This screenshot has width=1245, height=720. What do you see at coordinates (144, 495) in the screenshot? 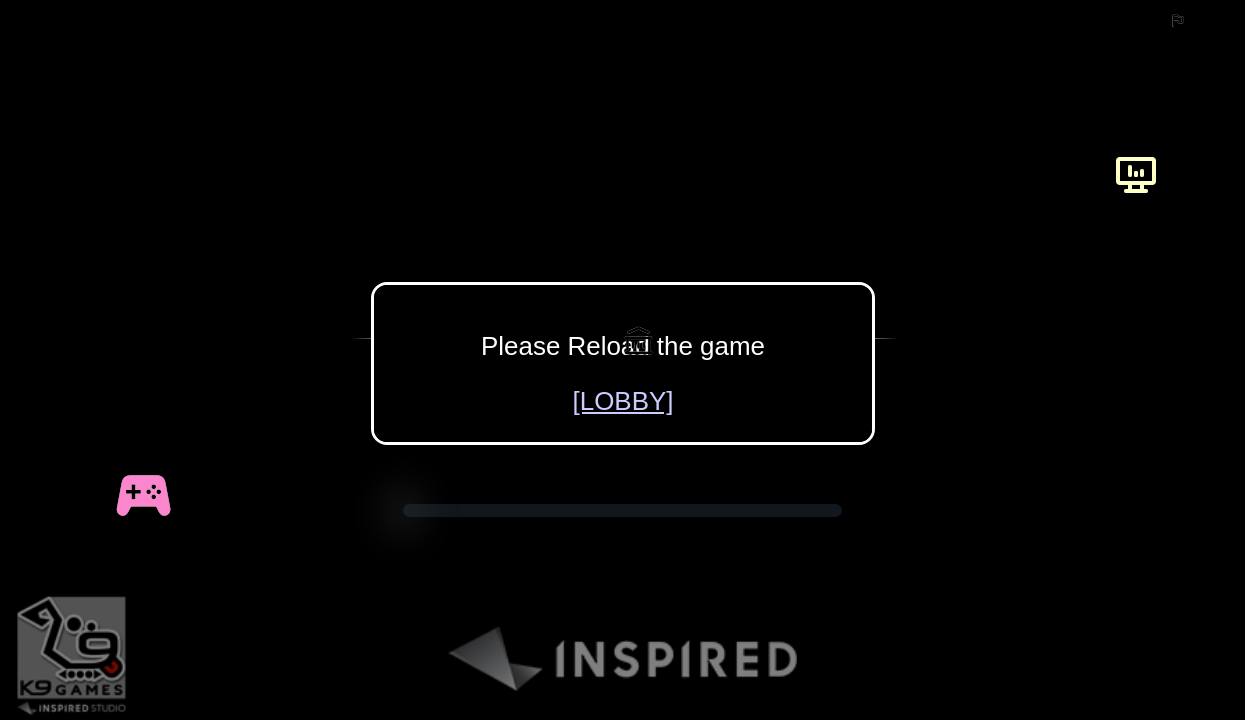
I see `access gaming features or games library` at bounding box center [144, 495].